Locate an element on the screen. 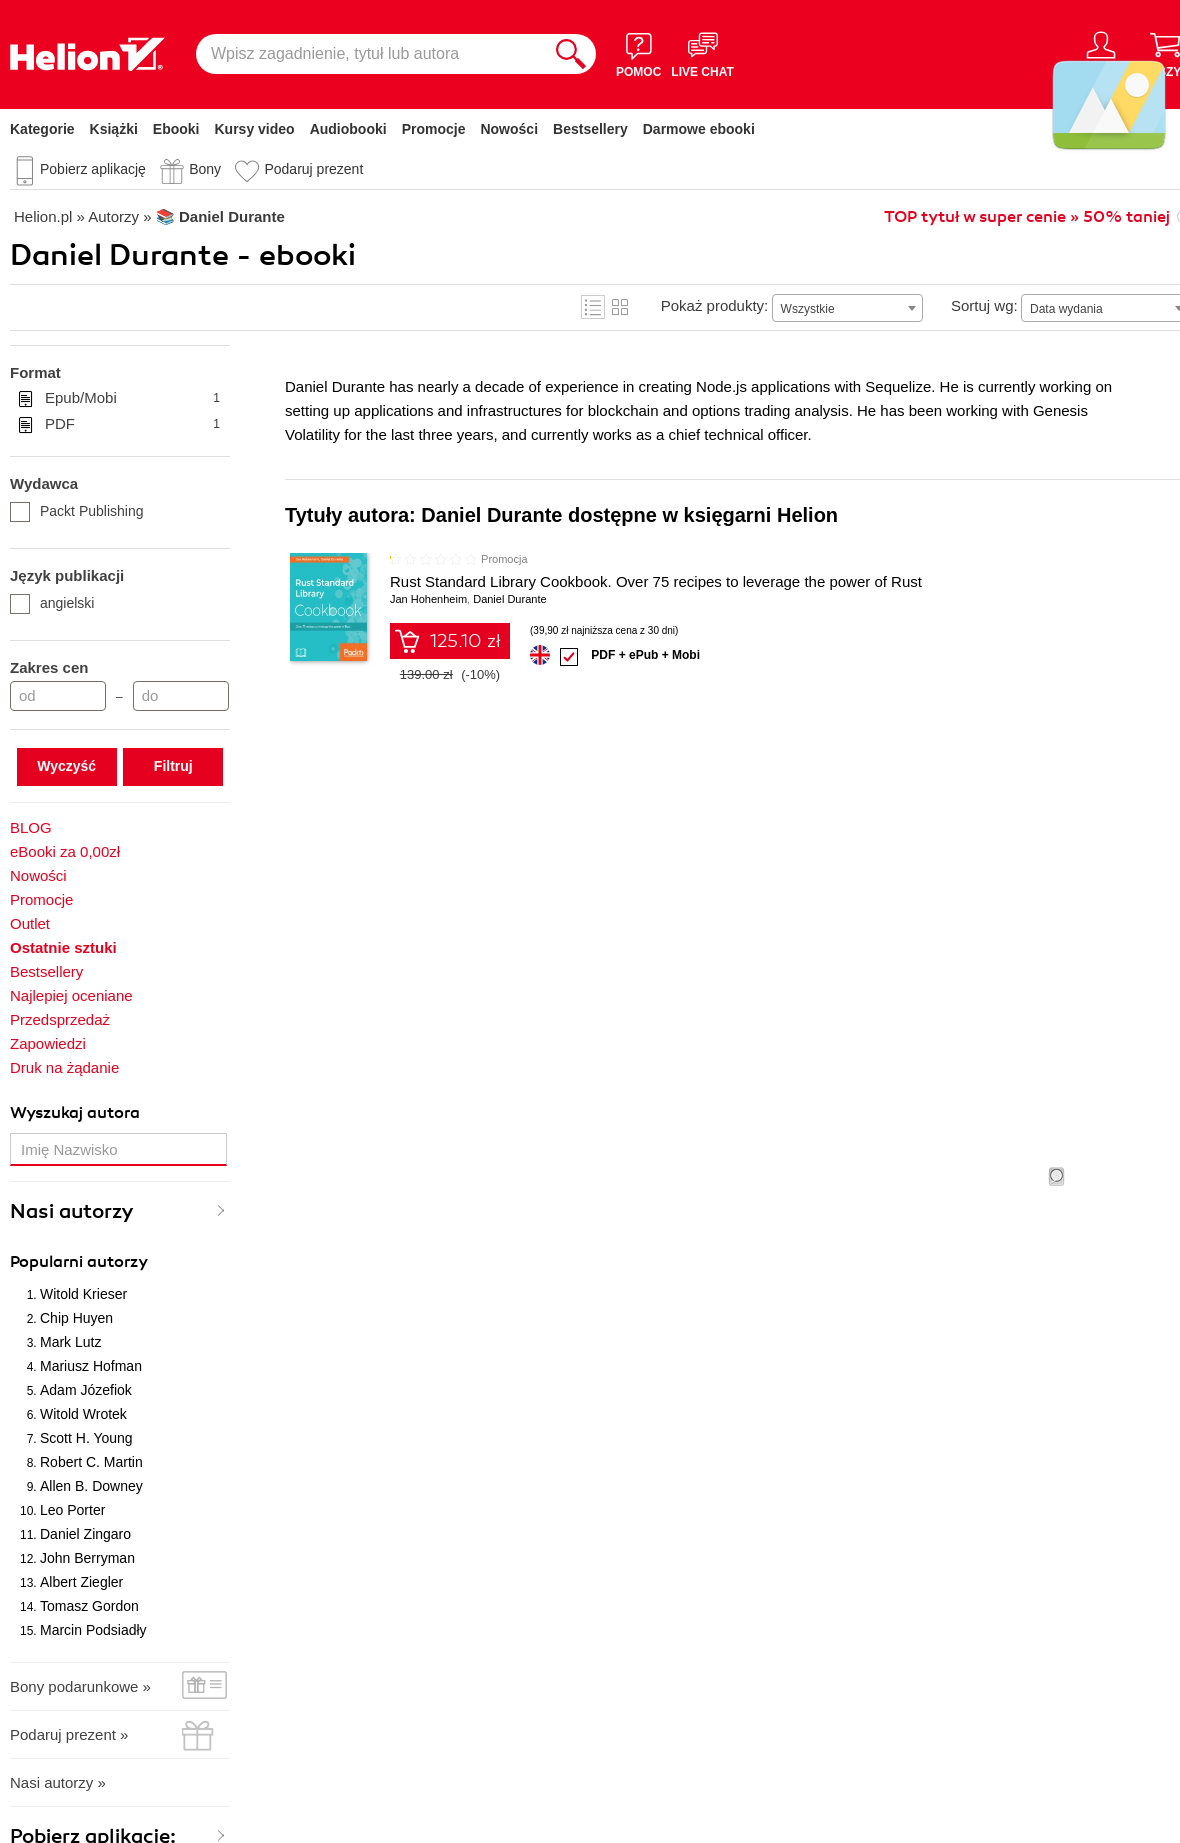 Image resolution: width=1180 pixels, height=1843 pixels. open the disk management utility is located at coordinates (1056, 1176).